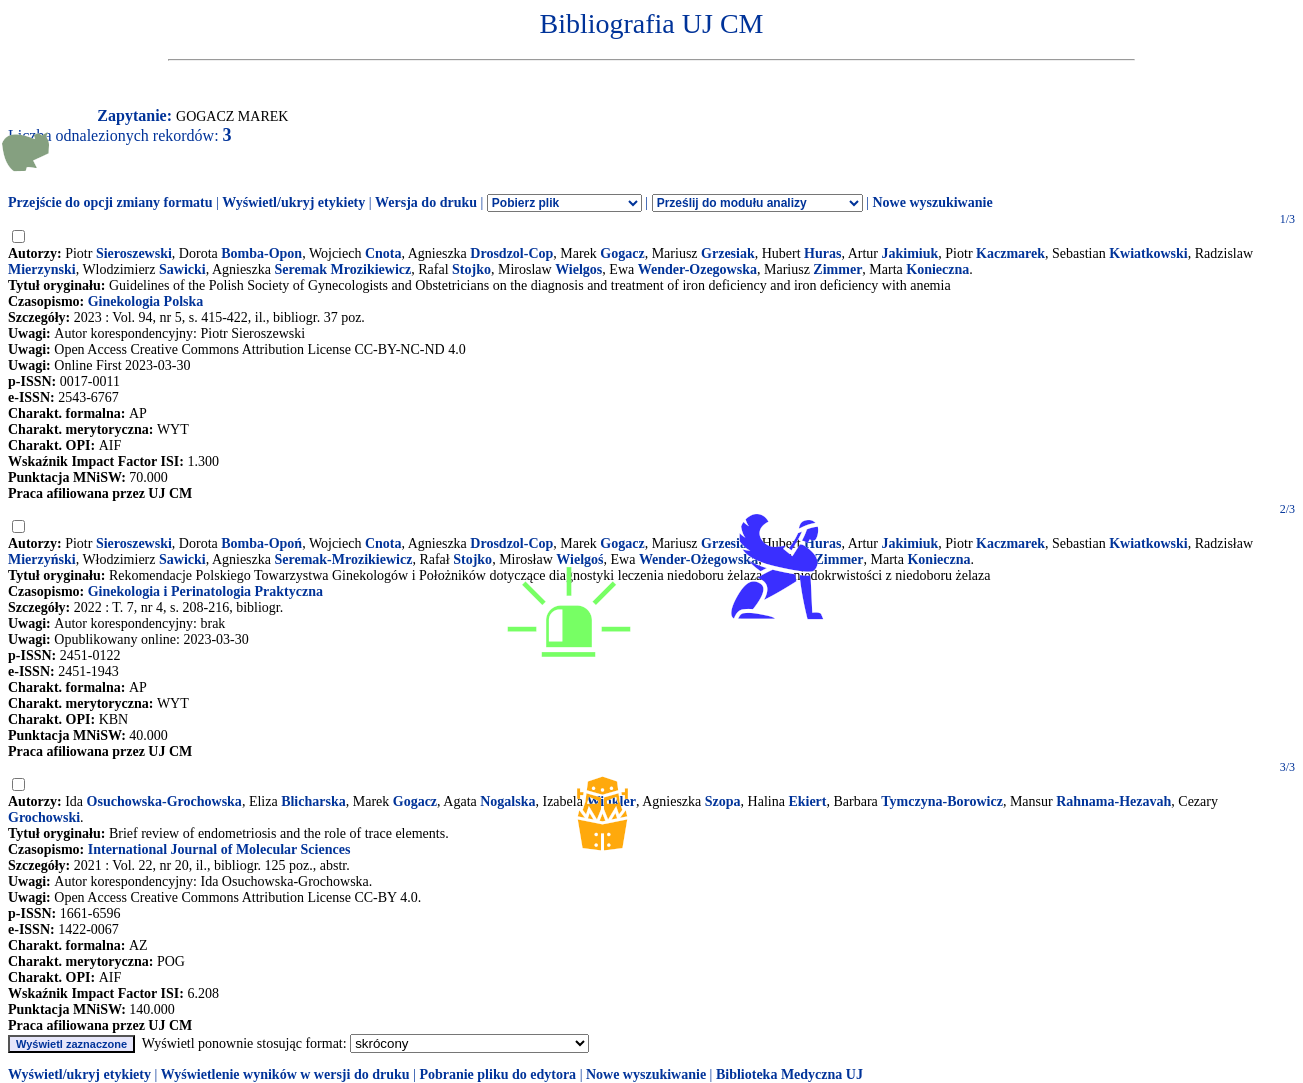 This screenshot has width=1303, height=1083. I want to click on select cambodia as your country or region, so click(25, 151).